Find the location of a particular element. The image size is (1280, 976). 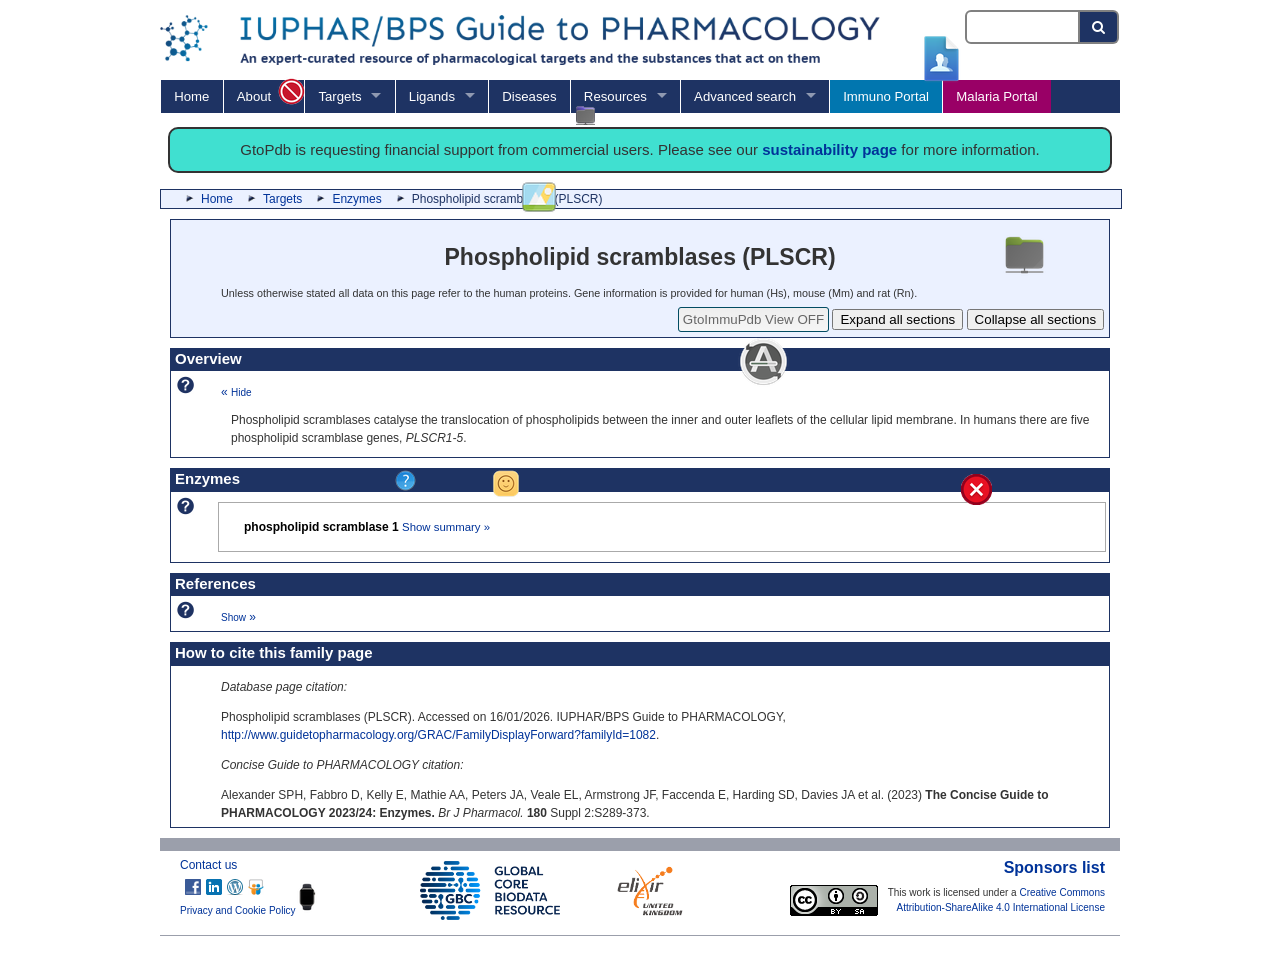

user data or contacts file is located at coordinates (941, 58).